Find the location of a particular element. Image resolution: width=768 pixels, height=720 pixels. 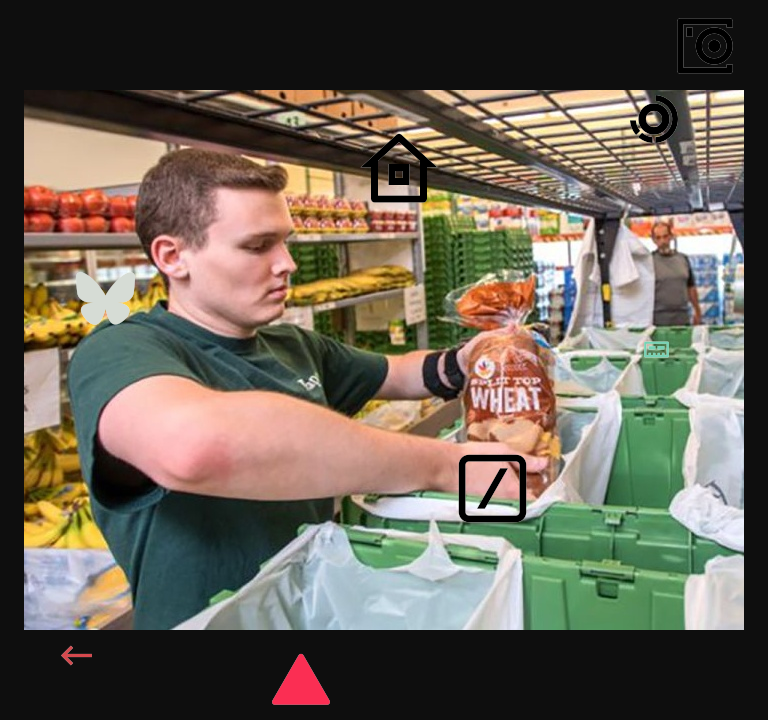

access photo gallery is located at coordinates (705, 46).